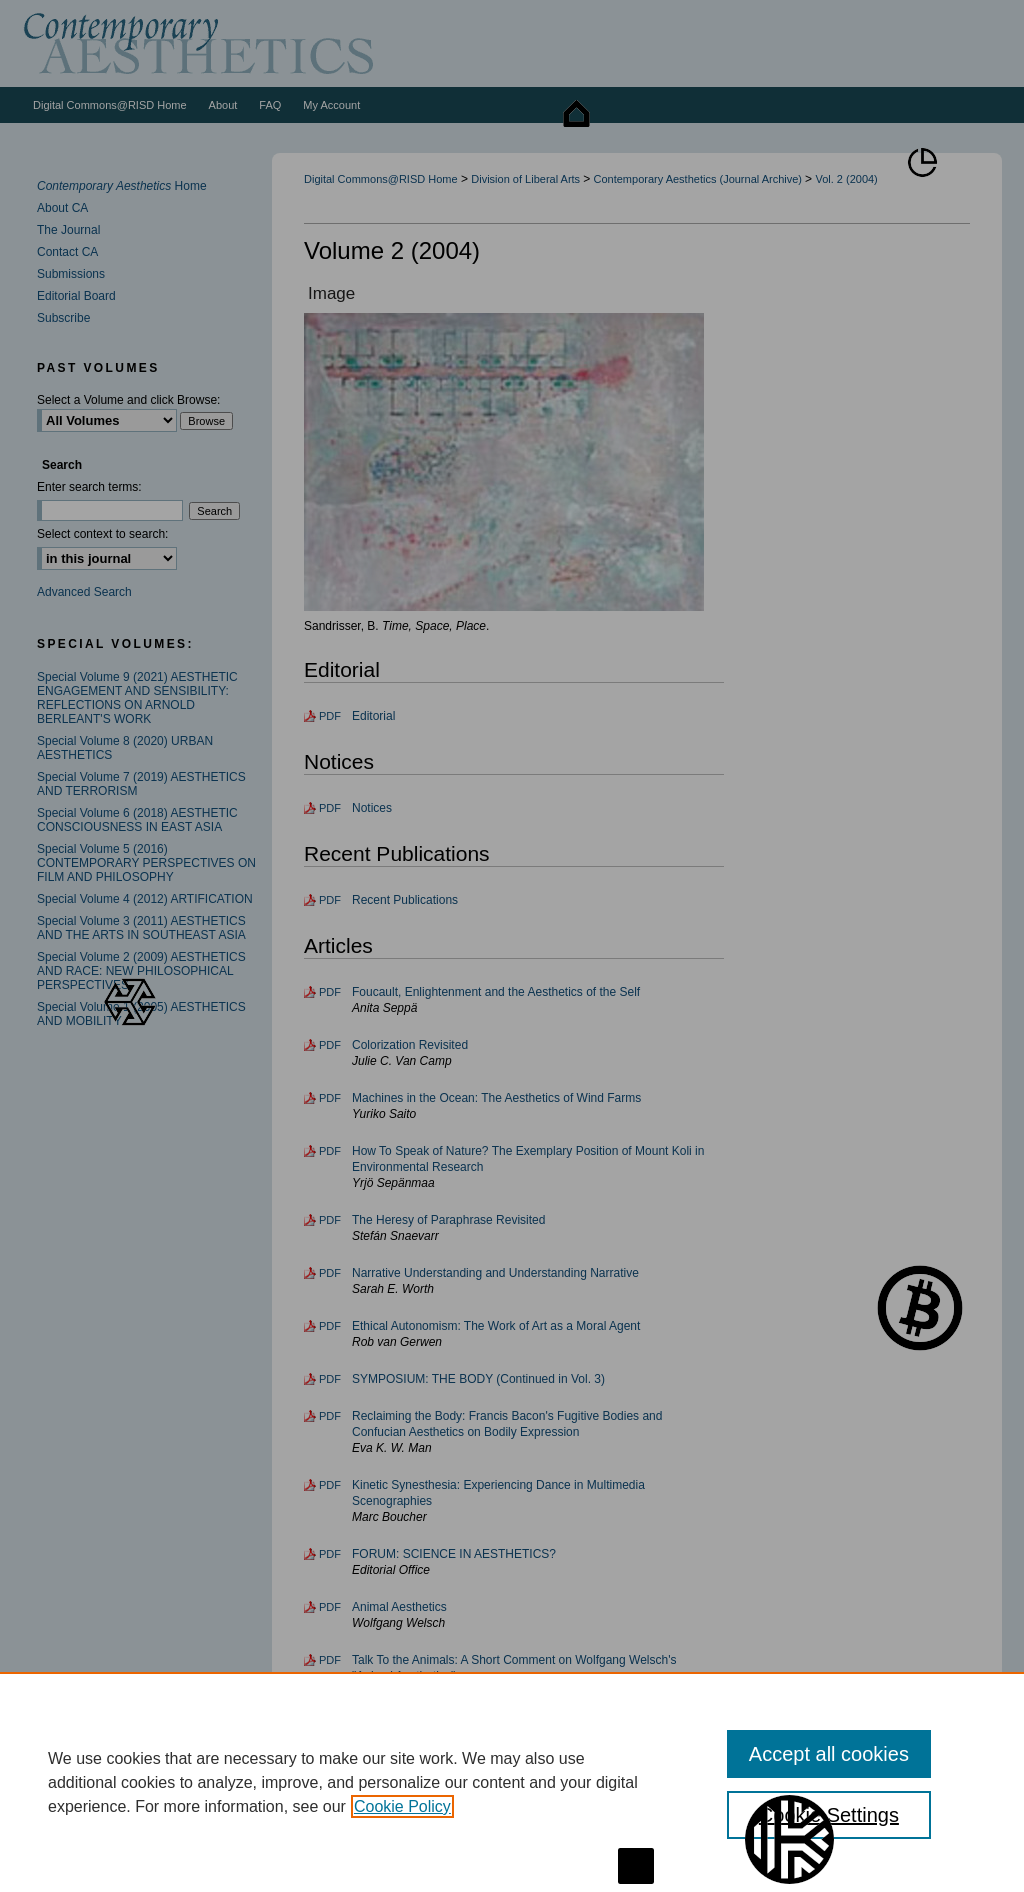 Image resolution: width=1024 pixels, height=1892 pixels. Describe the element at coordinates (922, 162) in the screenshot. I see `view analytics or statistics` at that location.